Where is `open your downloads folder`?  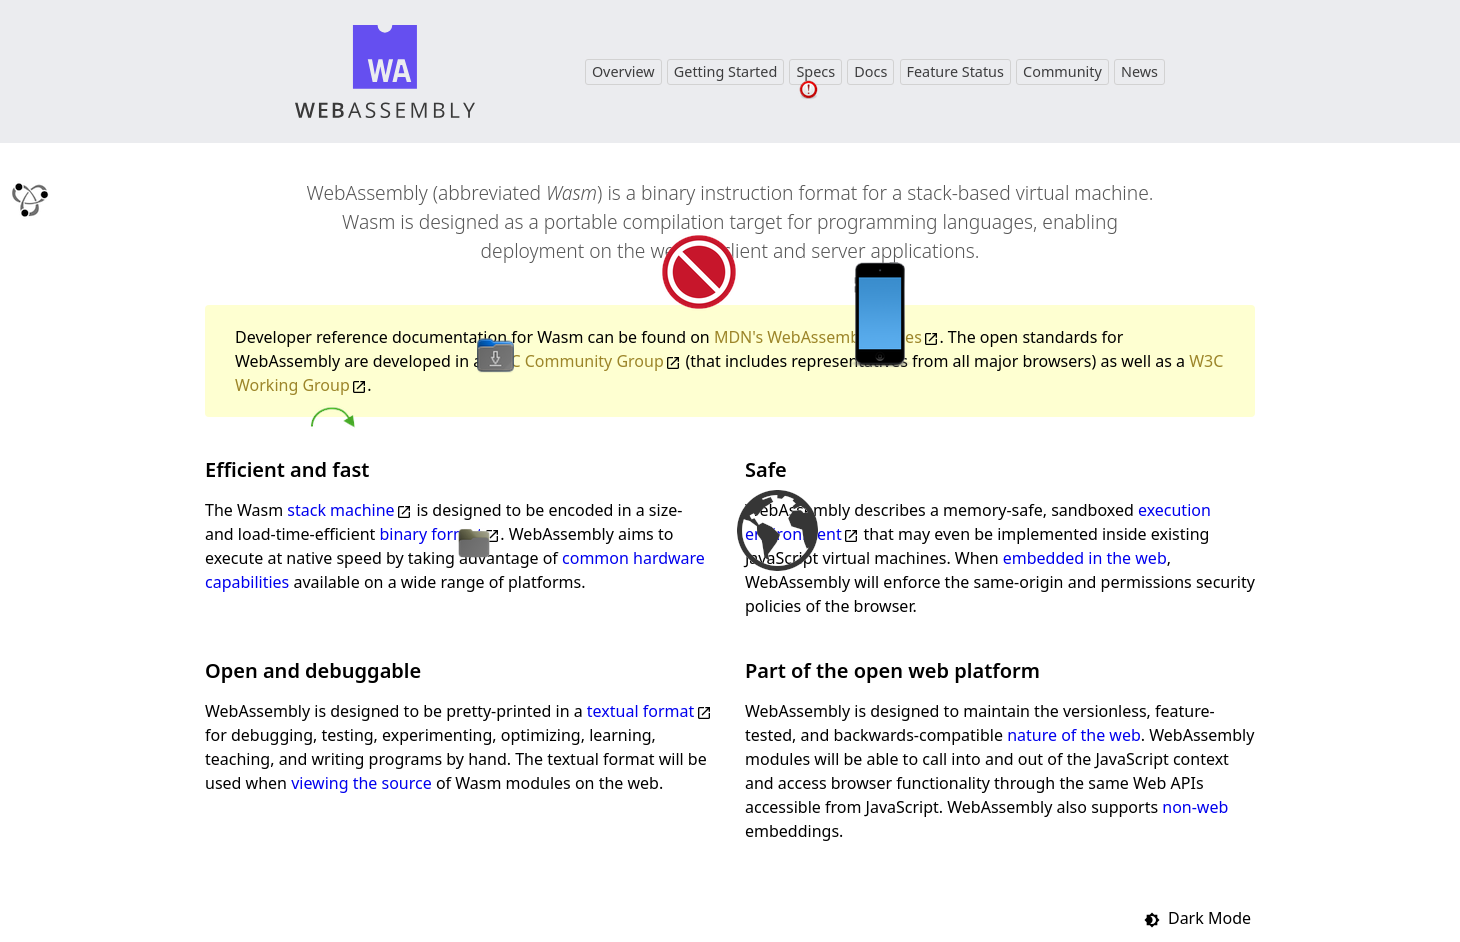 open your downloads folder is located at coordinates (495, 354).